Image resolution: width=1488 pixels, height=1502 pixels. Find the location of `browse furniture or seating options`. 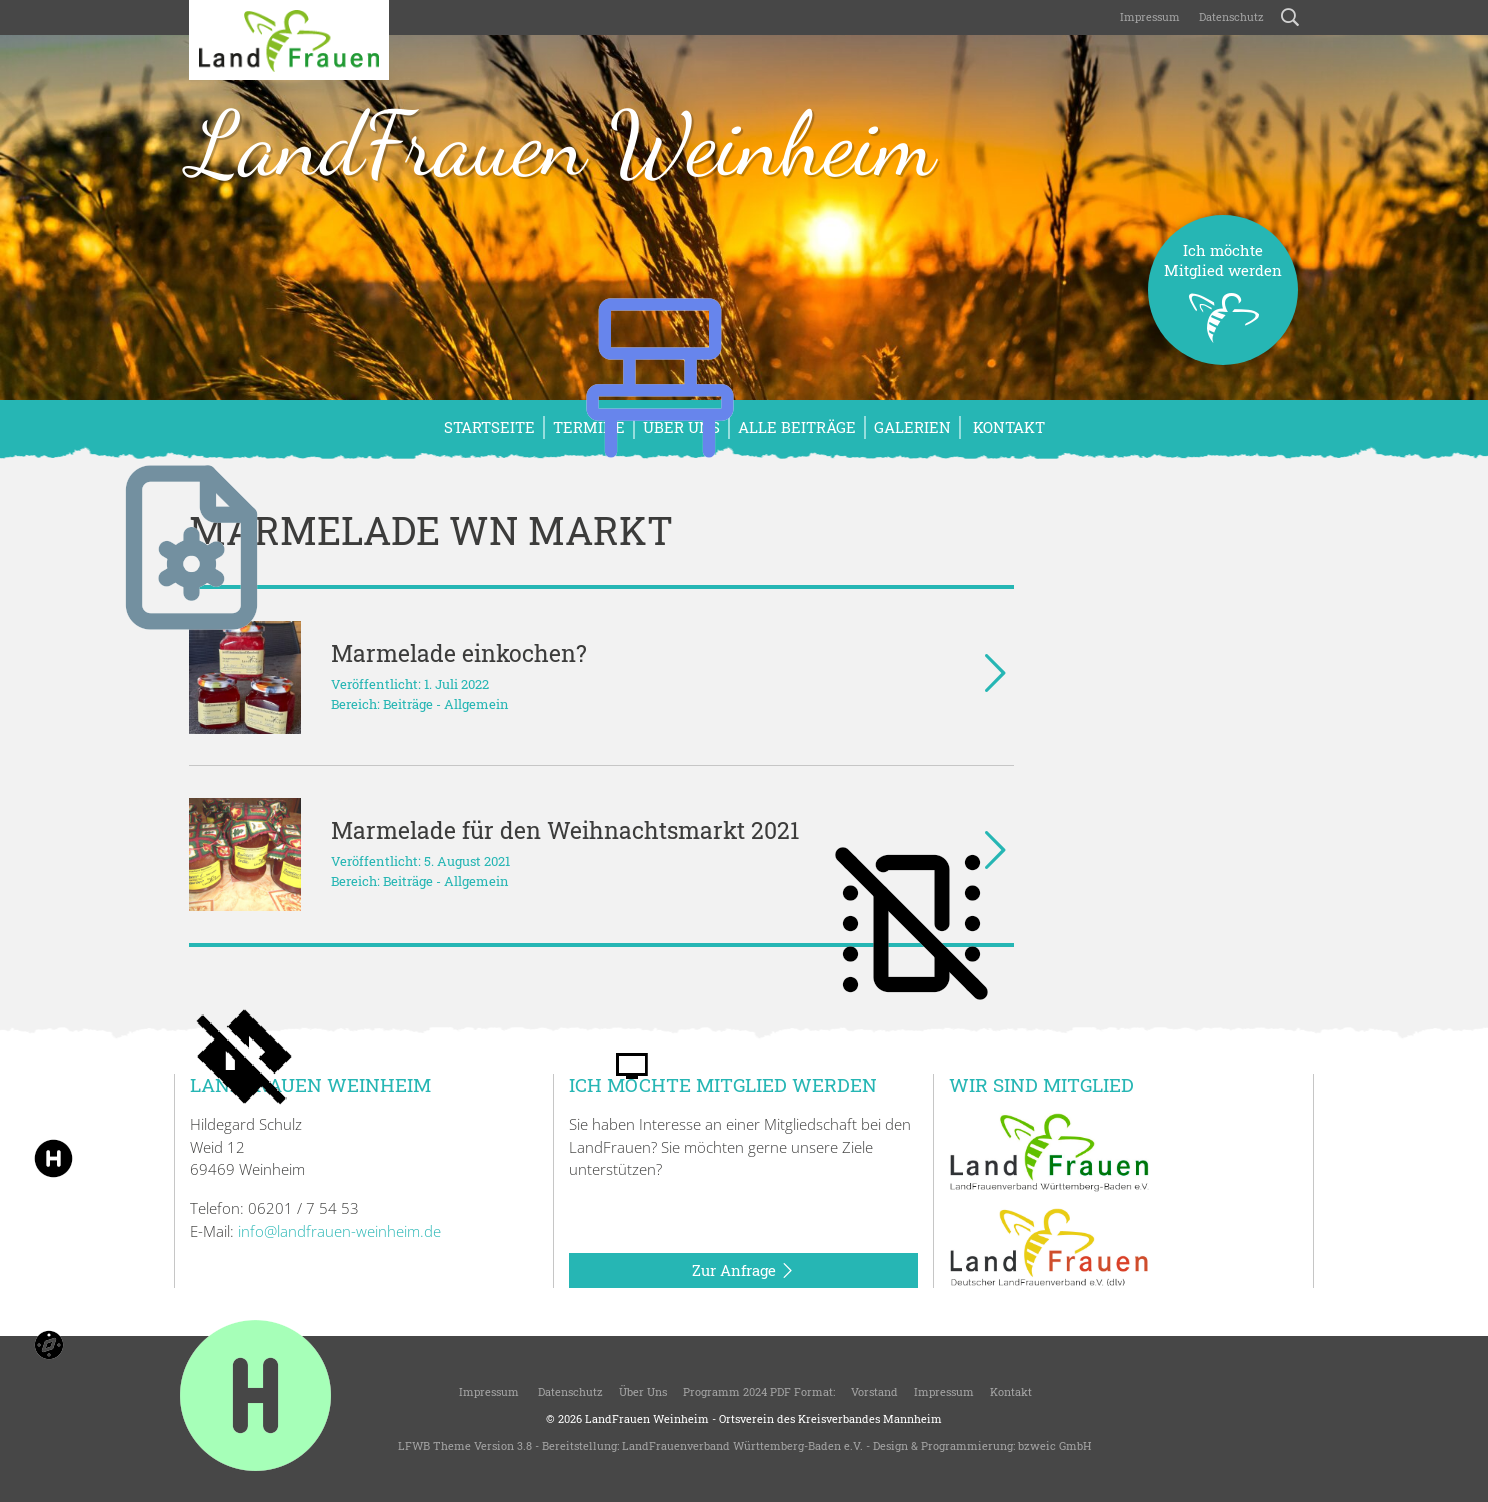

browse furniture or seating options is located at coordinates (660, 378).